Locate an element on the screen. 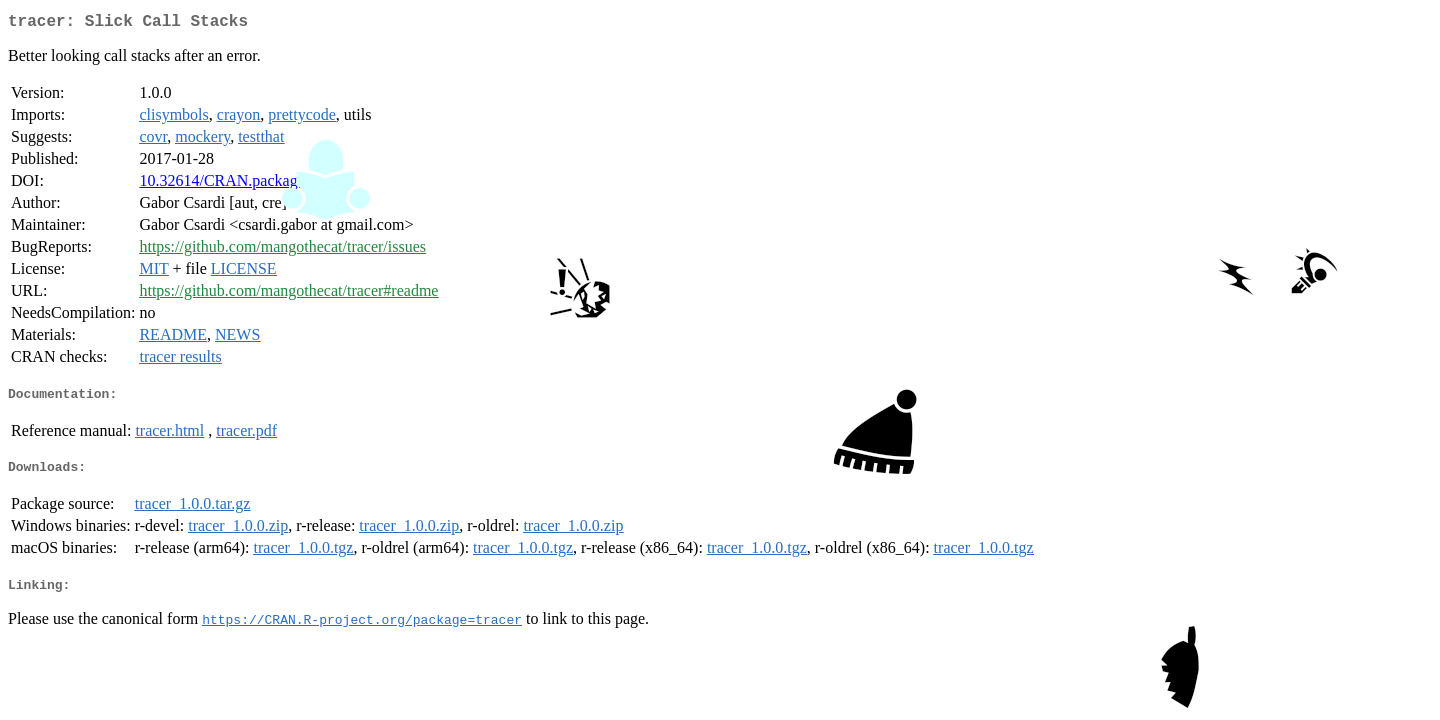 Image resolution: width=1440 pixels, height=720 pixels. represents Corsica region or Corsican-related content is located at coordinates (1180, 667).